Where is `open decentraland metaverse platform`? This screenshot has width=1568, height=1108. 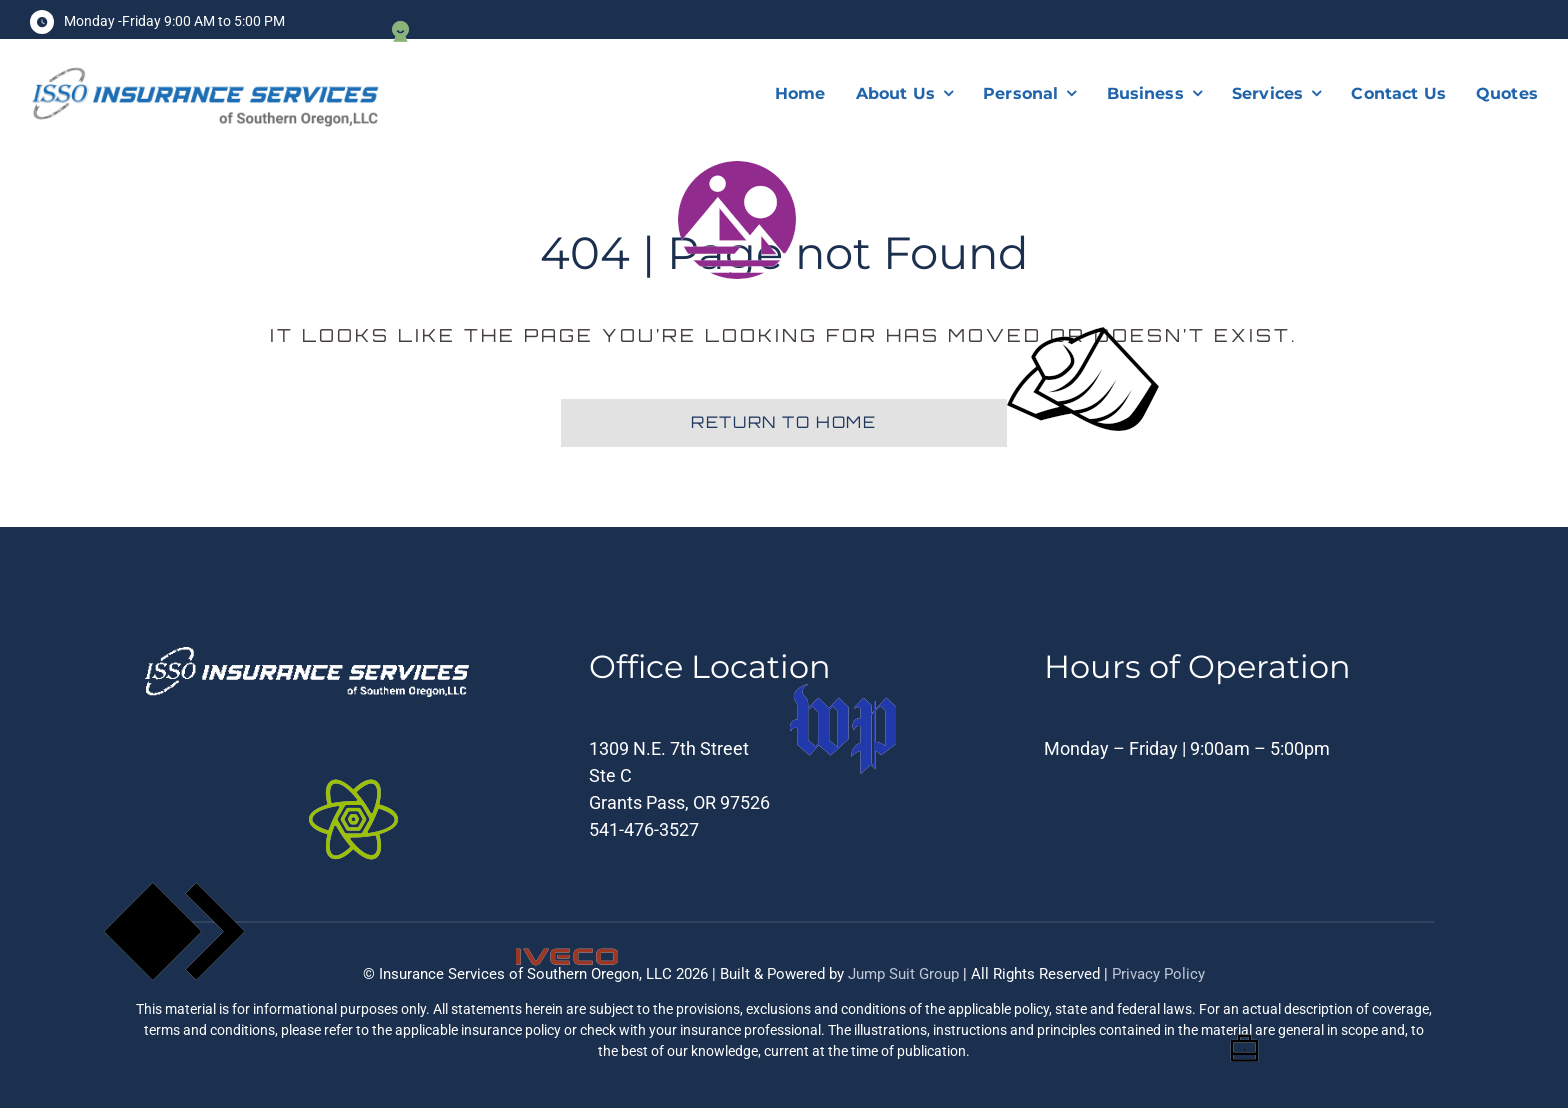 open decentraland metaverse platform is located at coordinates (737, 220).